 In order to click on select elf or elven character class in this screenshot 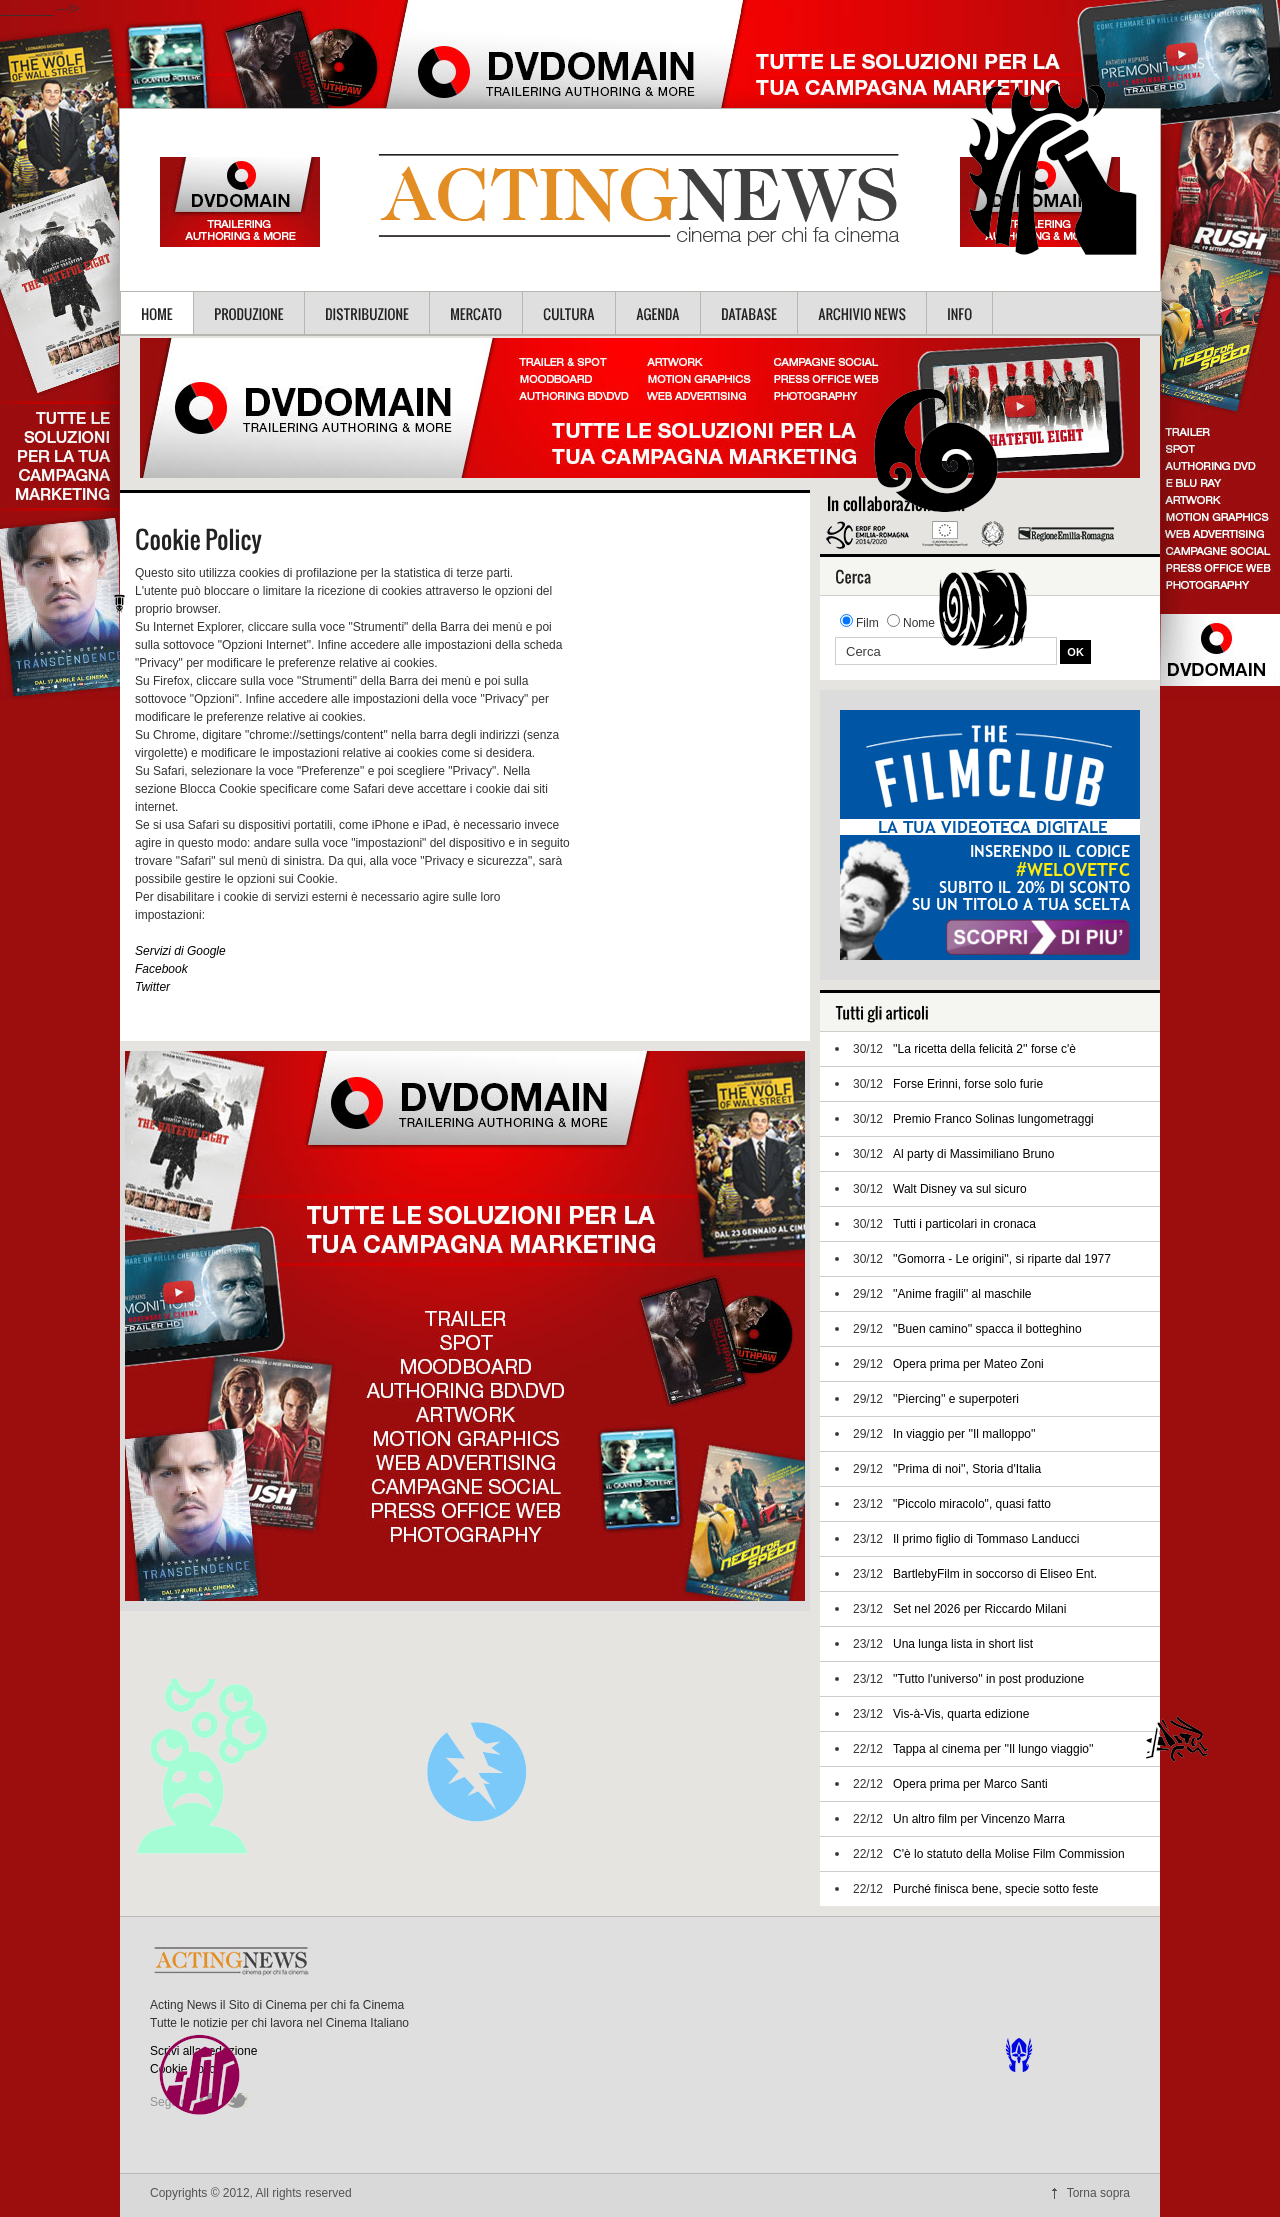, I will do `click(1019, 2055)`.